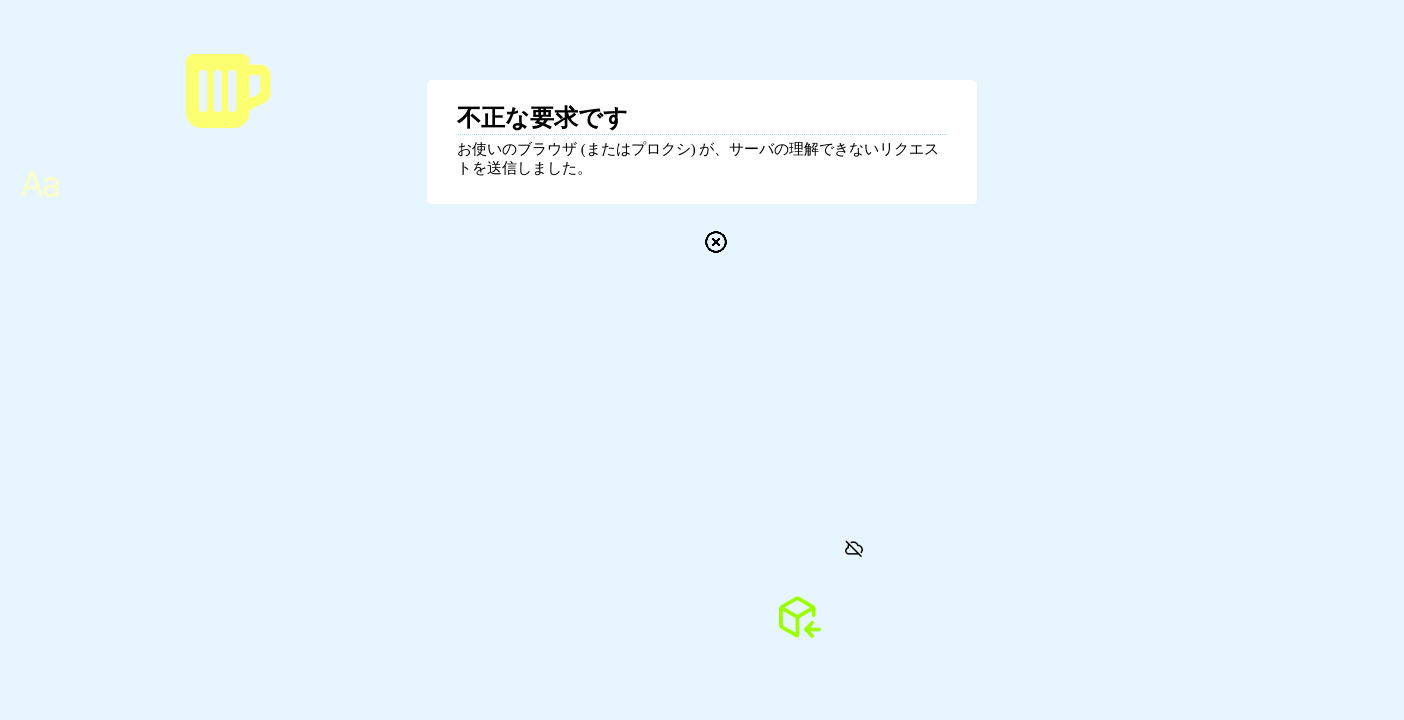 This screenshot has width=1404, height=720. I want to click on adjust text formatting and font settings, so click(40, 184).